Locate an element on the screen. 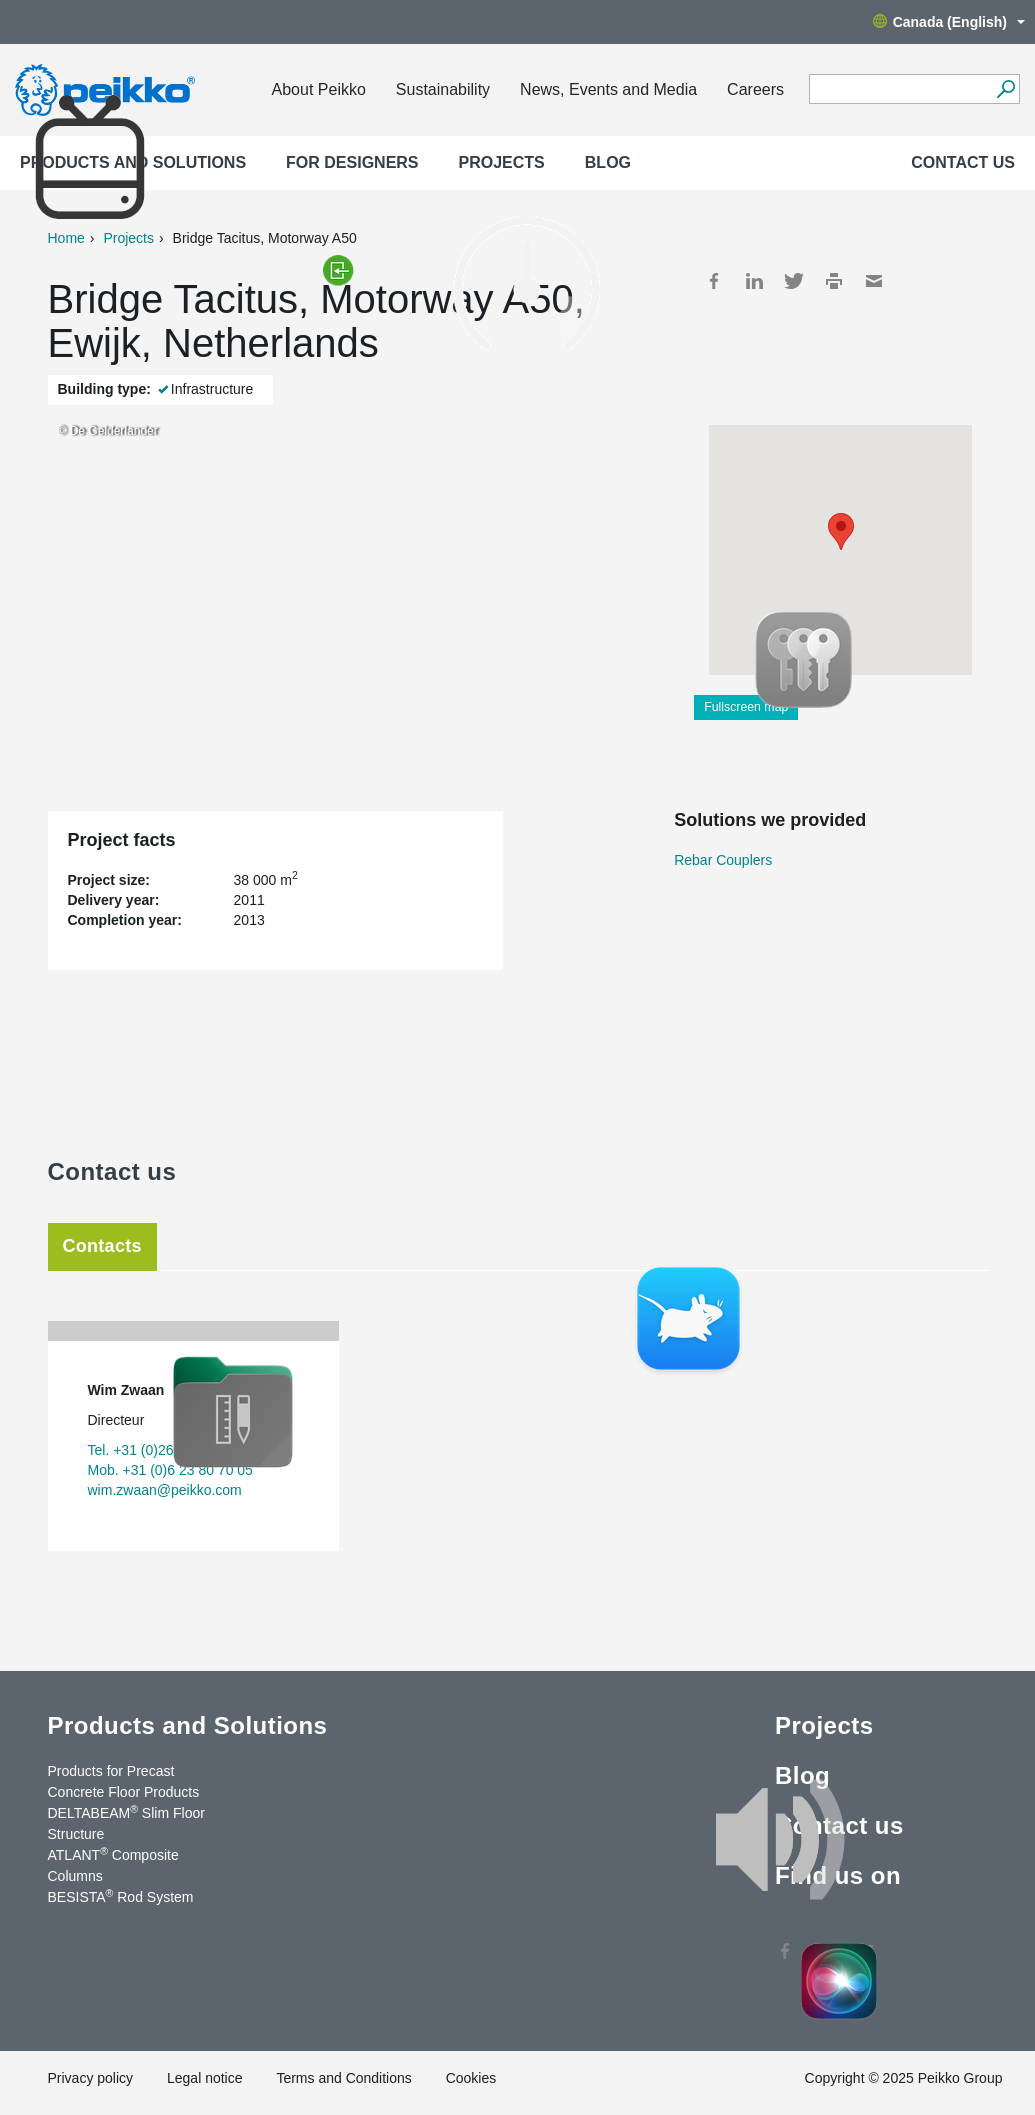 This screenshot has width=1035, height=2115. access your templates folder is located at coordinates (233, 1412).